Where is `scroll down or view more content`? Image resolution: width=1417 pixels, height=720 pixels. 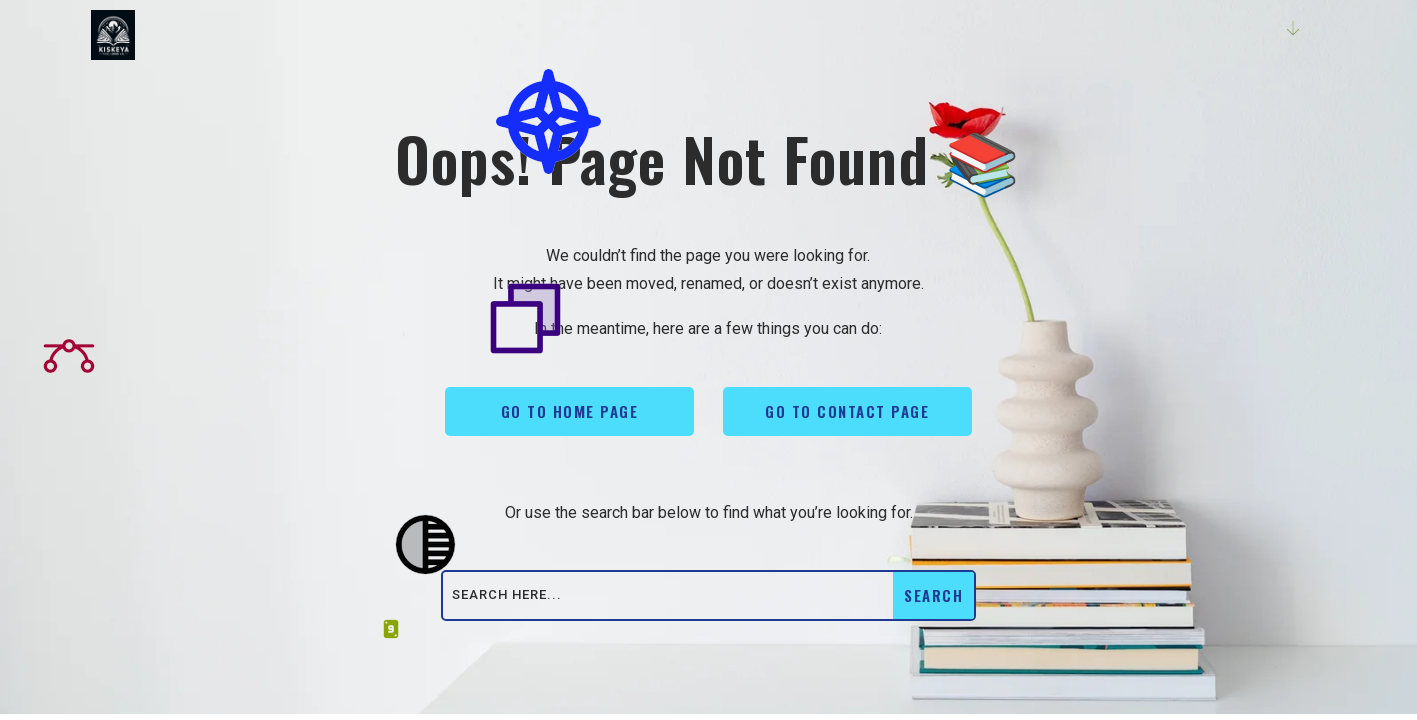 scroll down or view more content is located at coordinates (1293, 28).